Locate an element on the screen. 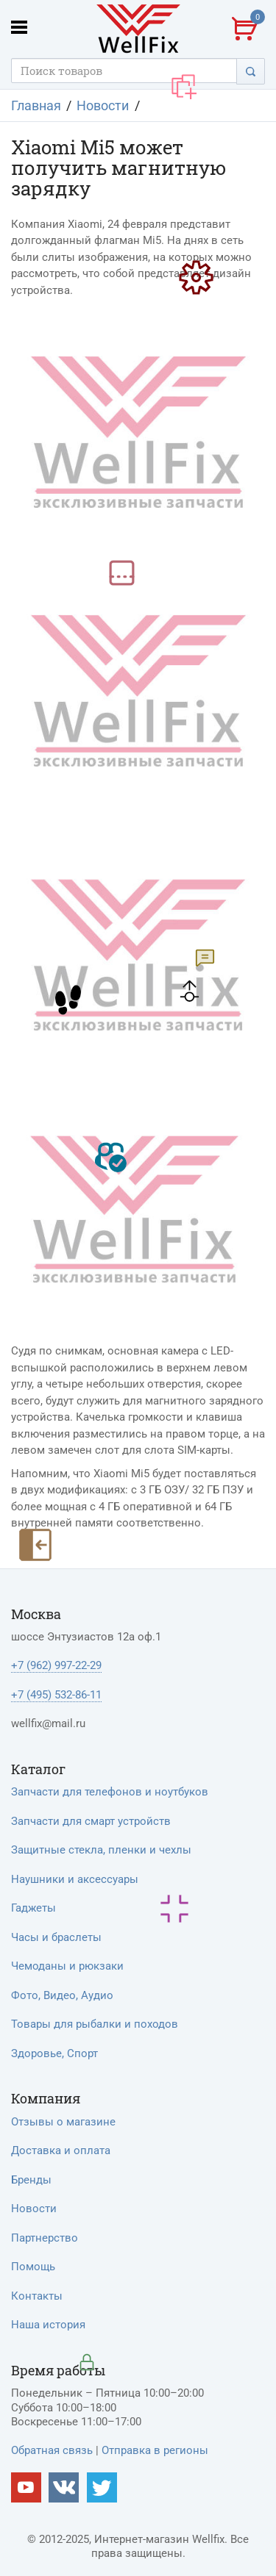  push changes to a repository is located at coordinates (188, 990).